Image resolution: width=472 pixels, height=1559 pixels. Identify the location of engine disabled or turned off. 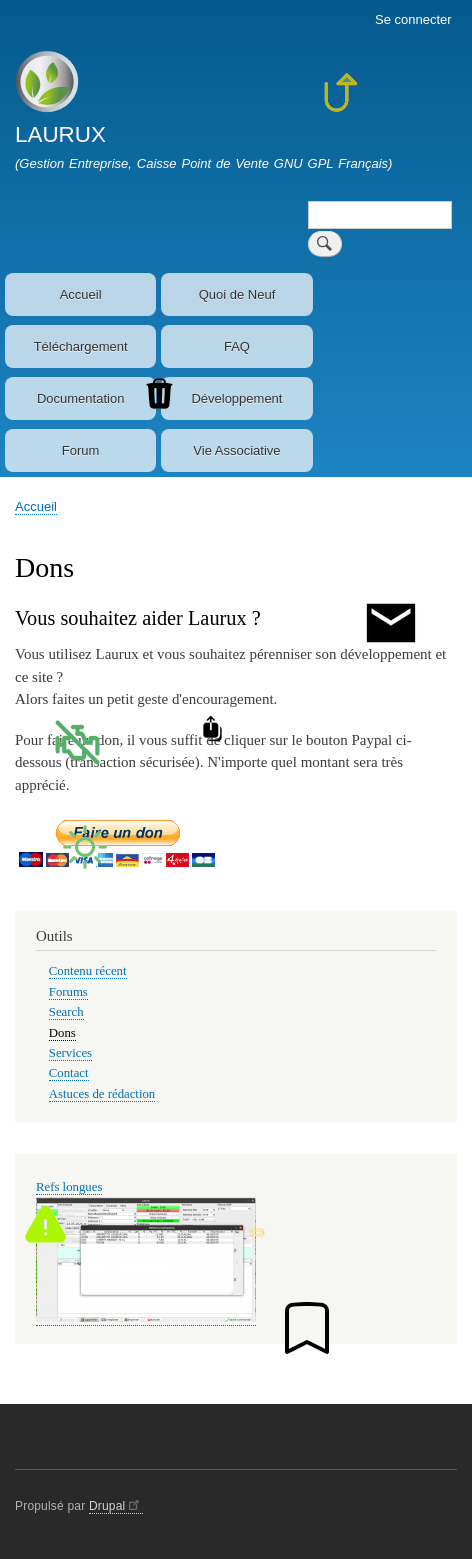
(77, 742).